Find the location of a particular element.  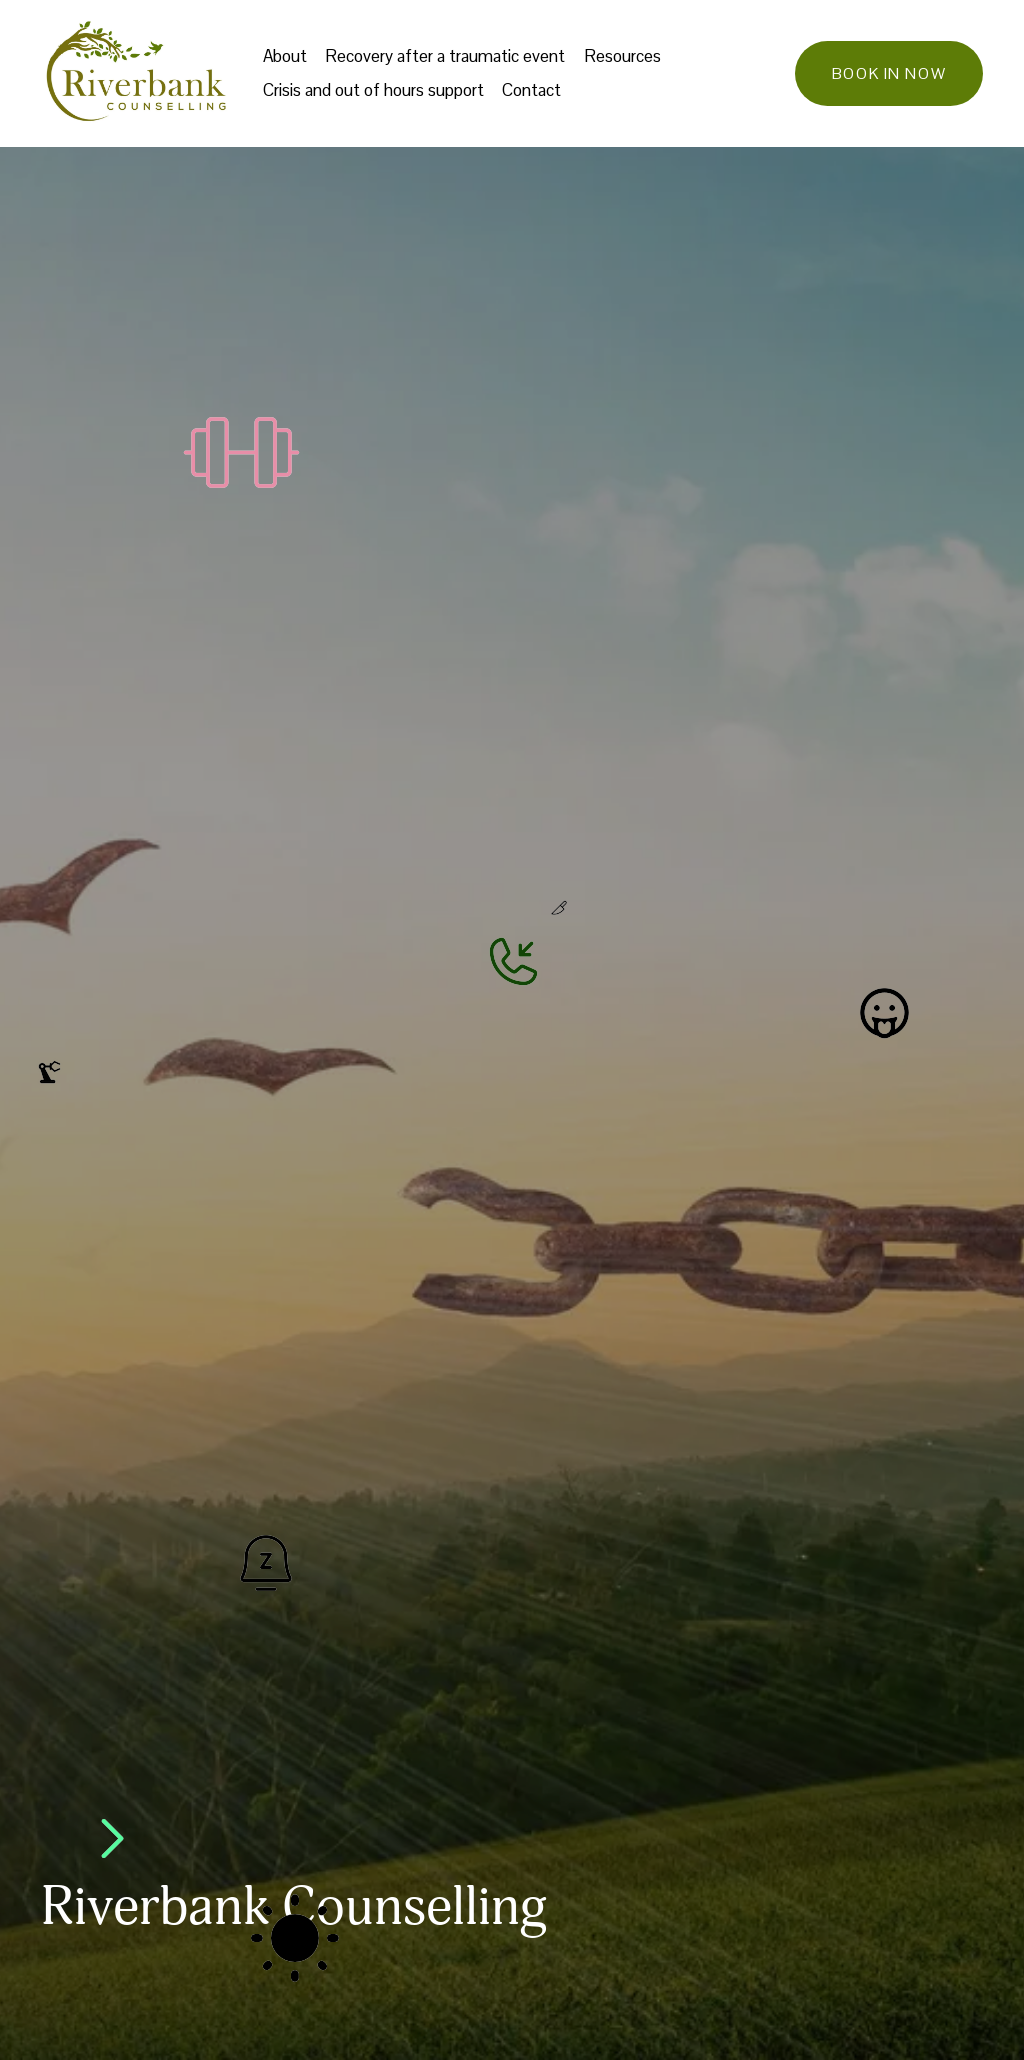

access workout or fitness features is located at coordinates (241, 452).